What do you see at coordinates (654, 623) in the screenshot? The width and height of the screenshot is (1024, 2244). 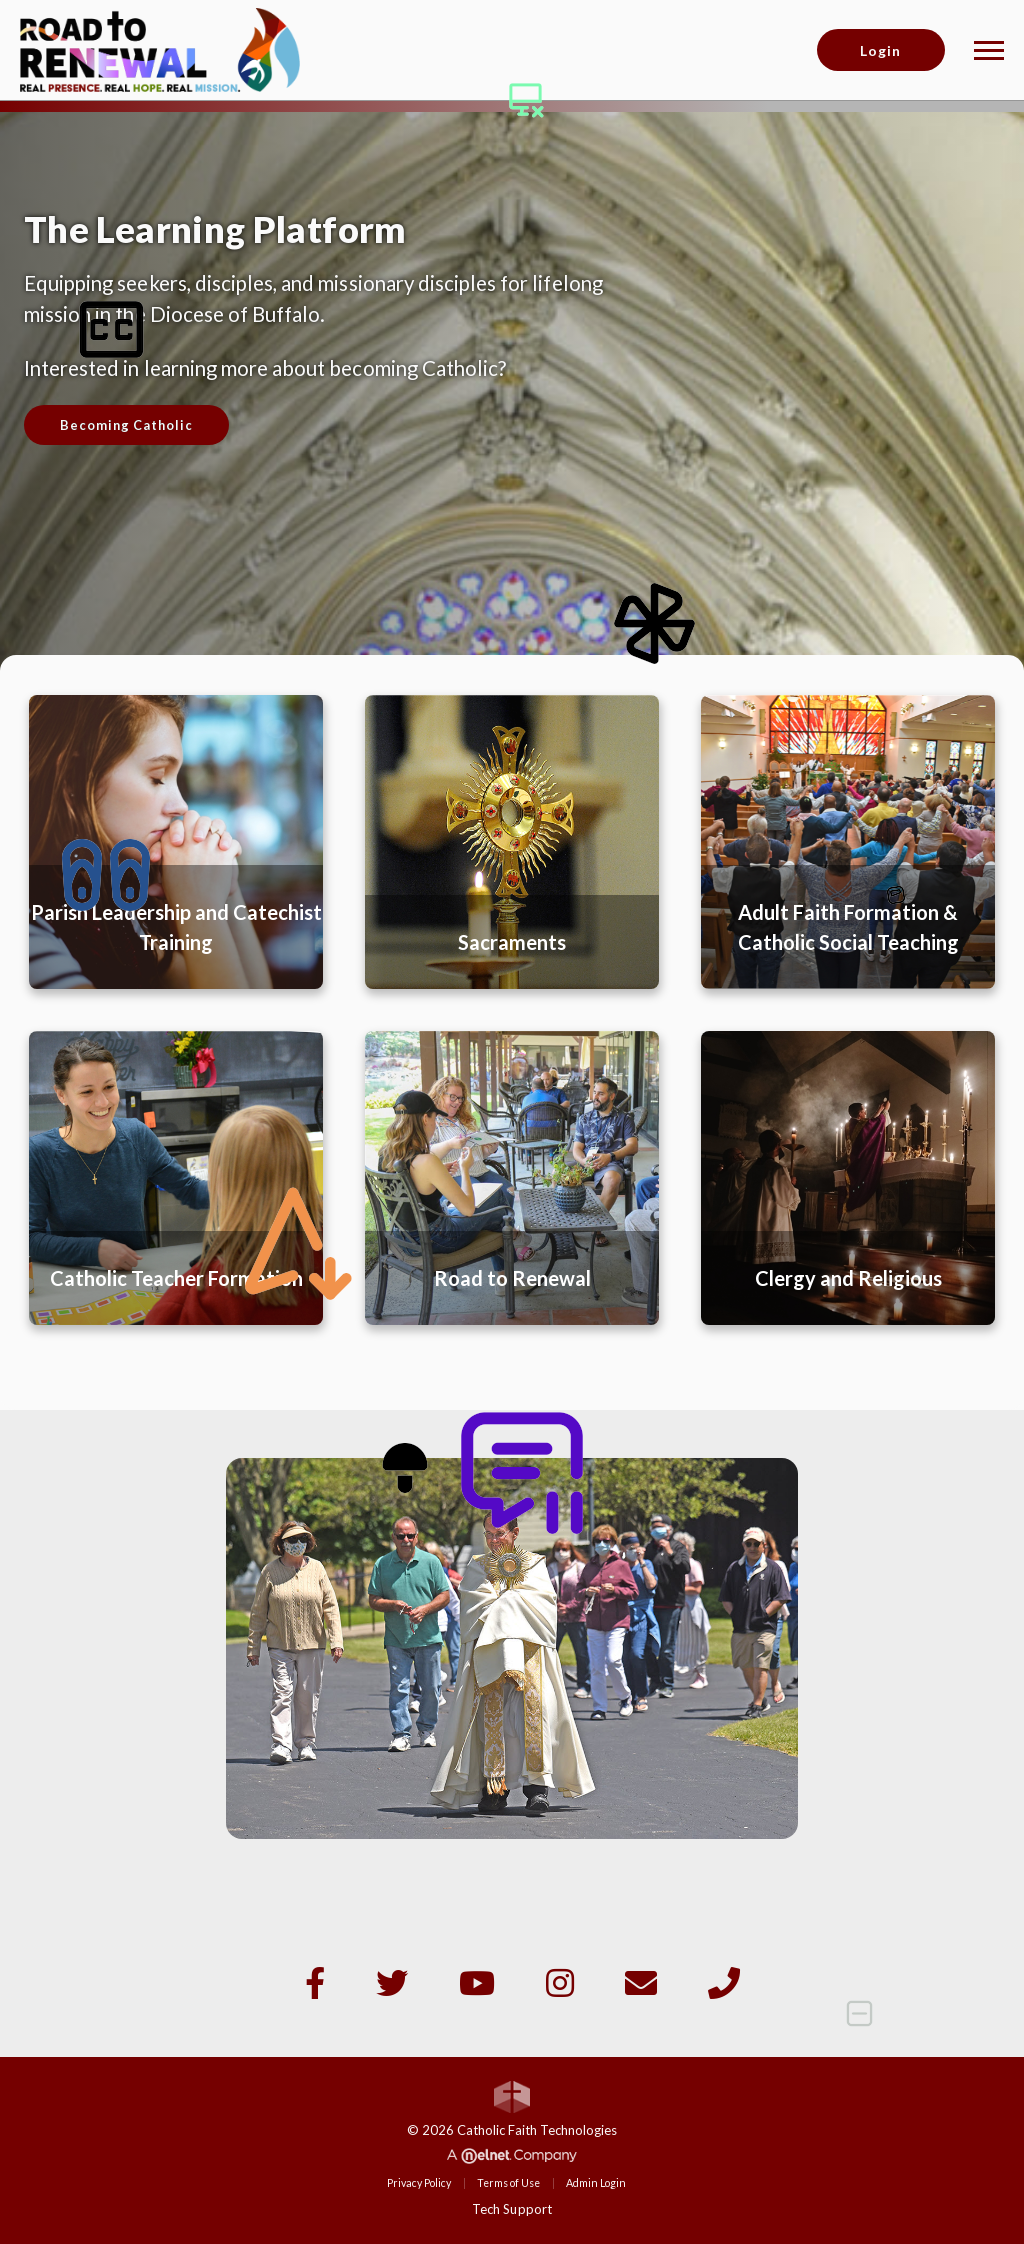 I see `adjust car air conditioning or fan settings` at bounding box center [654, 623].